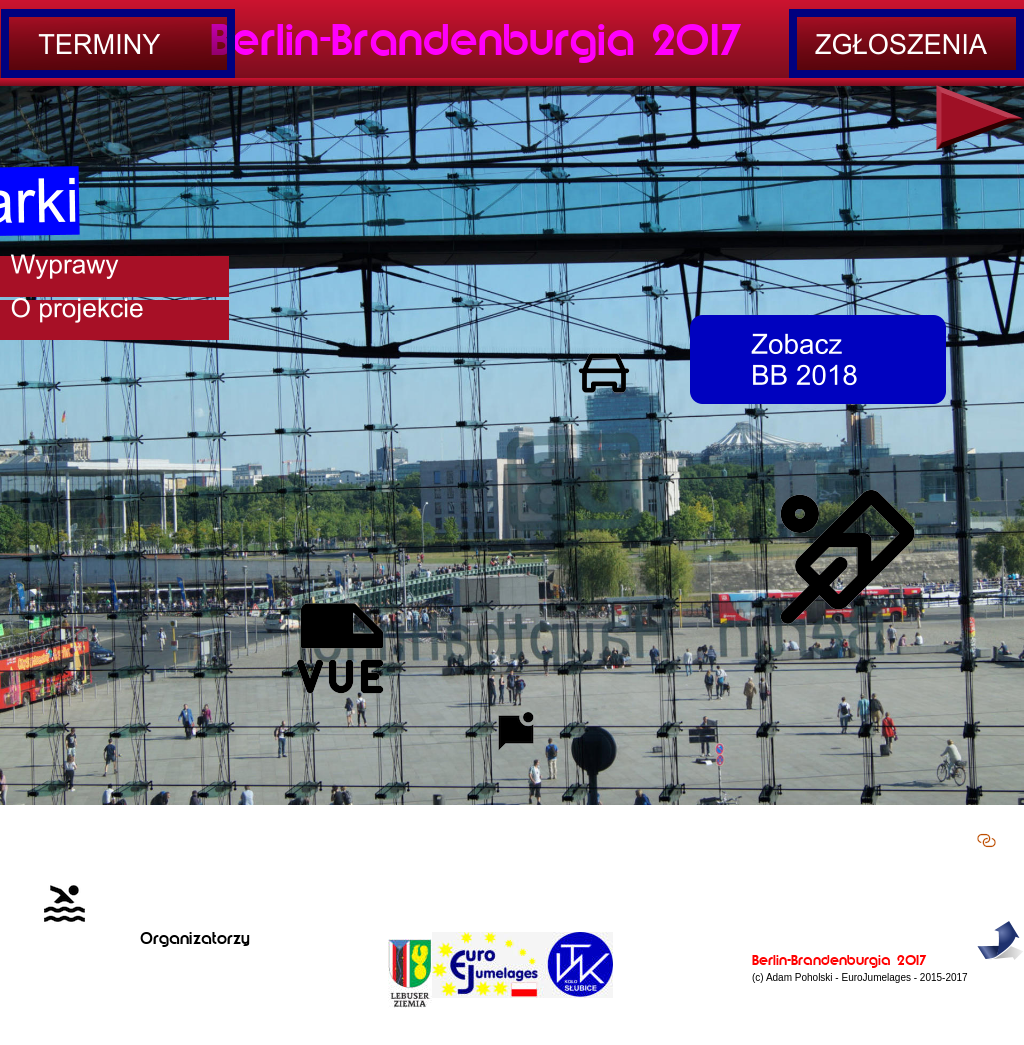 This screenshot has width=1024, height=1045. Describe the element at coordinates (840, 554) in the screenshot. I see `access cricket sports scores or content` at that location.